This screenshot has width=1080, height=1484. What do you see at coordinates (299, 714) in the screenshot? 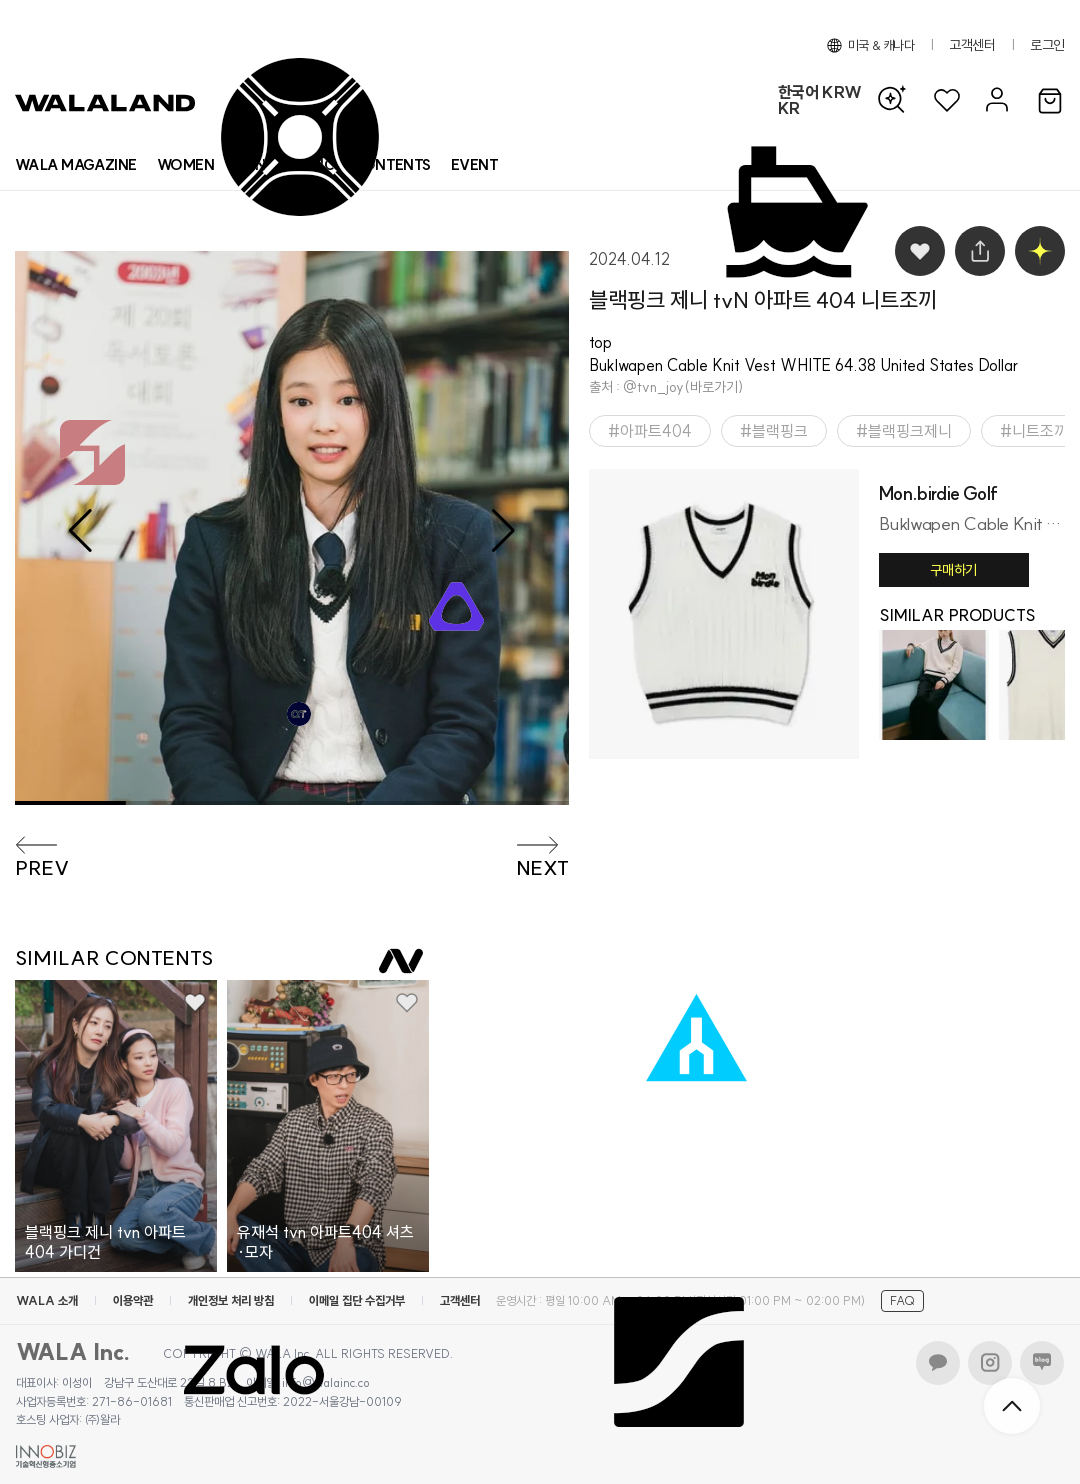
I see `quicktype app or service logo` at bounding box center [299, 714].